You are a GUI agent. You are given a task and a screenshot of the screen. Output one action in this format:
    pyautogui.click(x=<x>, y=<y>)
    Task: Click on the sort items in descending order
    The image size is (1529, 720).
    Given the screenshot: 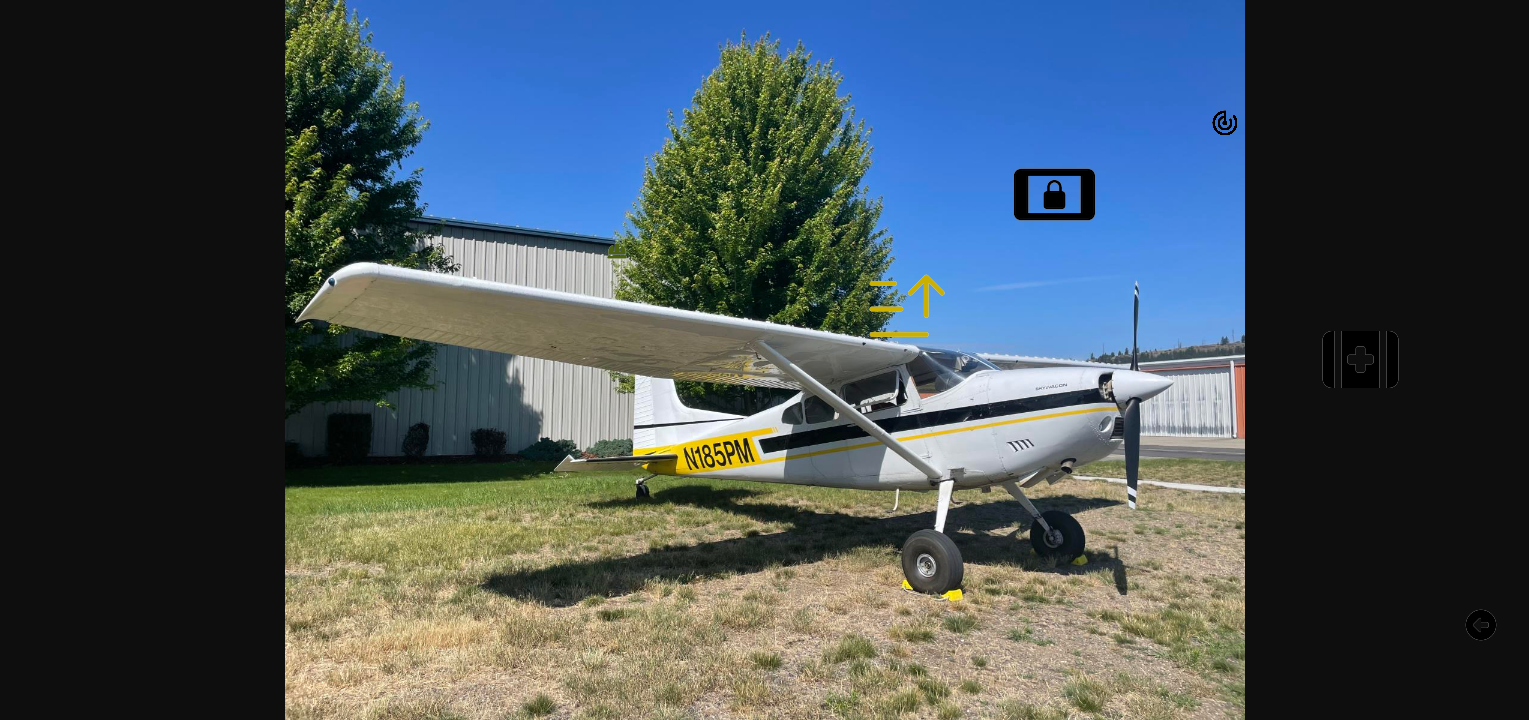 What is the action you would take?
    pyautogui.click(x=904, y=309)
    